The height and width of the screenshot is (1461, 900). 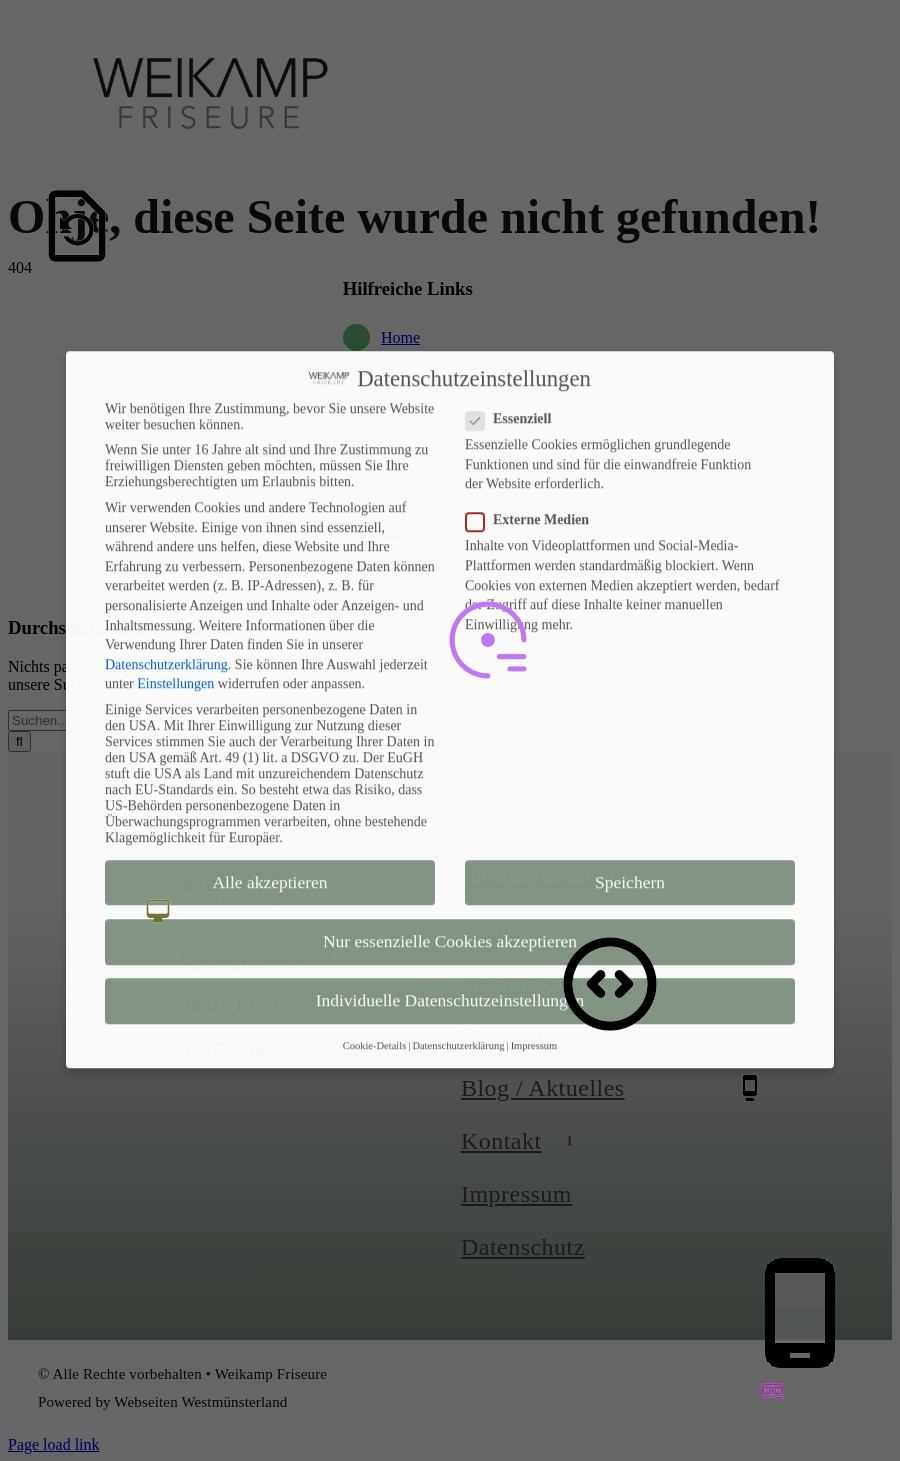 I want to click on dock your device to a charging station, so click(x=750, y=1088).